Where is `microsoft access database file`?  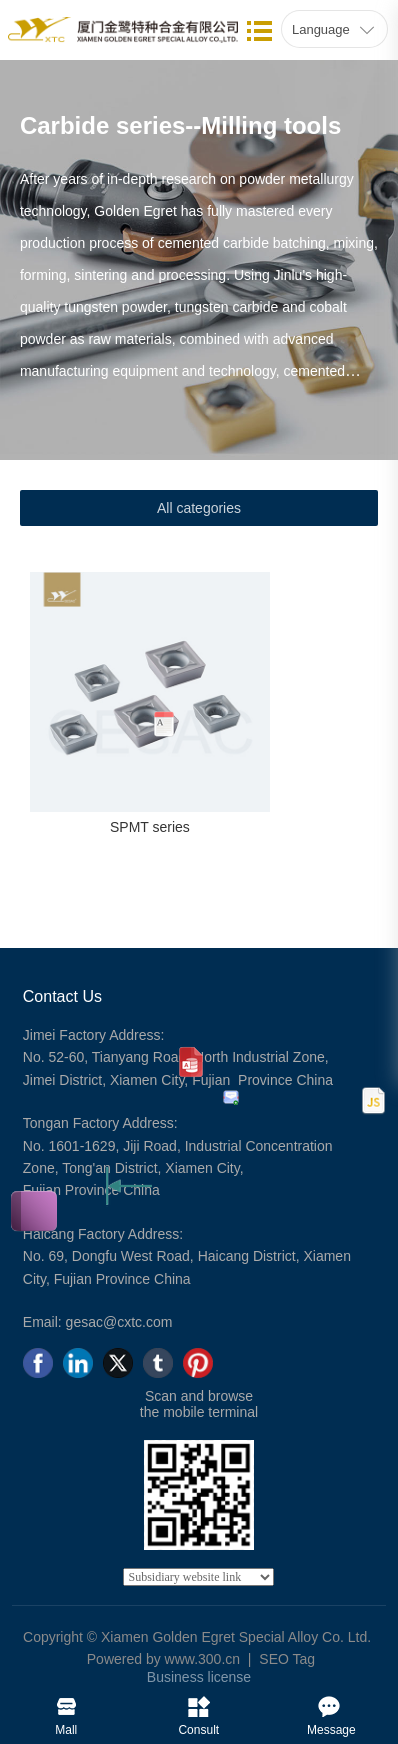 microsoft access database file is located at coordinates (191, 1062).